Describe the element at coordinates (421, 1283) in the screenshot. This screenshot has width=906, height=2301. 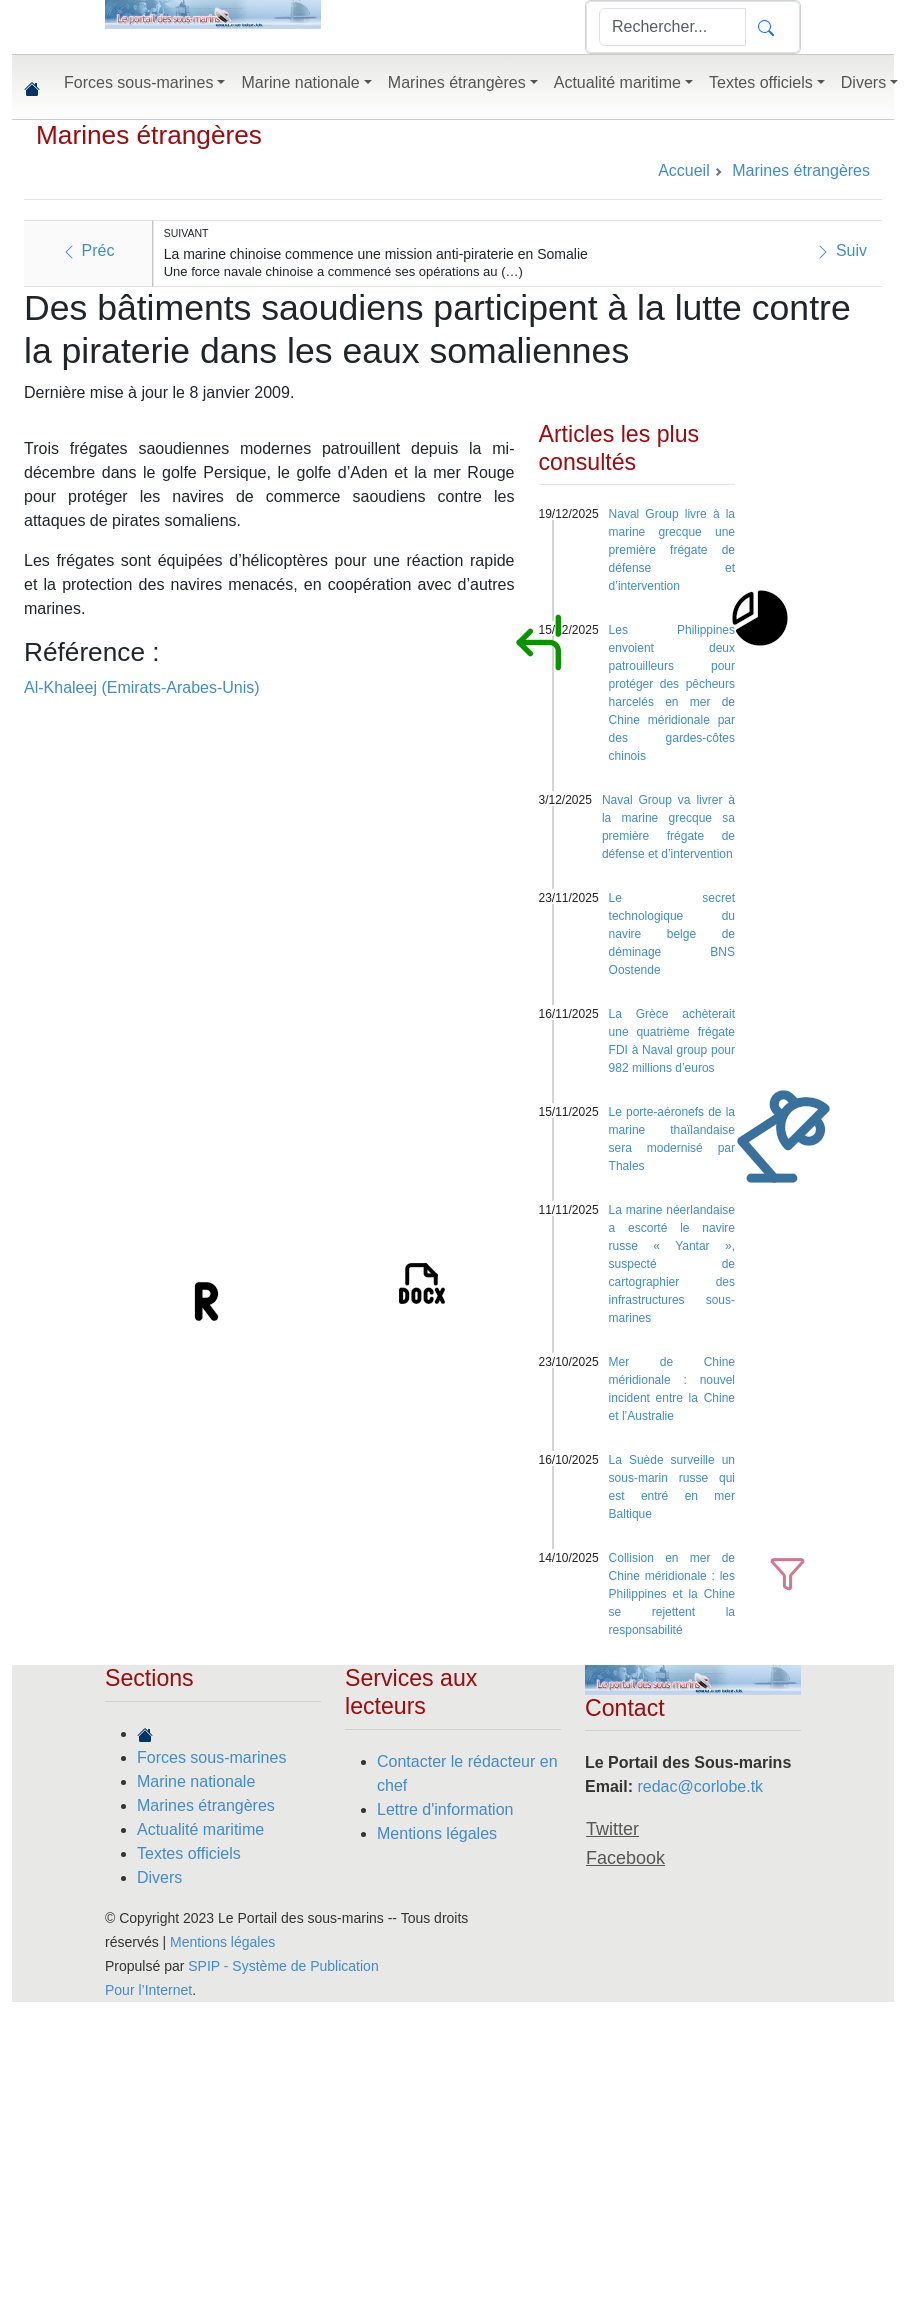
I see `indicates a Microsoft Word document file` at that location.